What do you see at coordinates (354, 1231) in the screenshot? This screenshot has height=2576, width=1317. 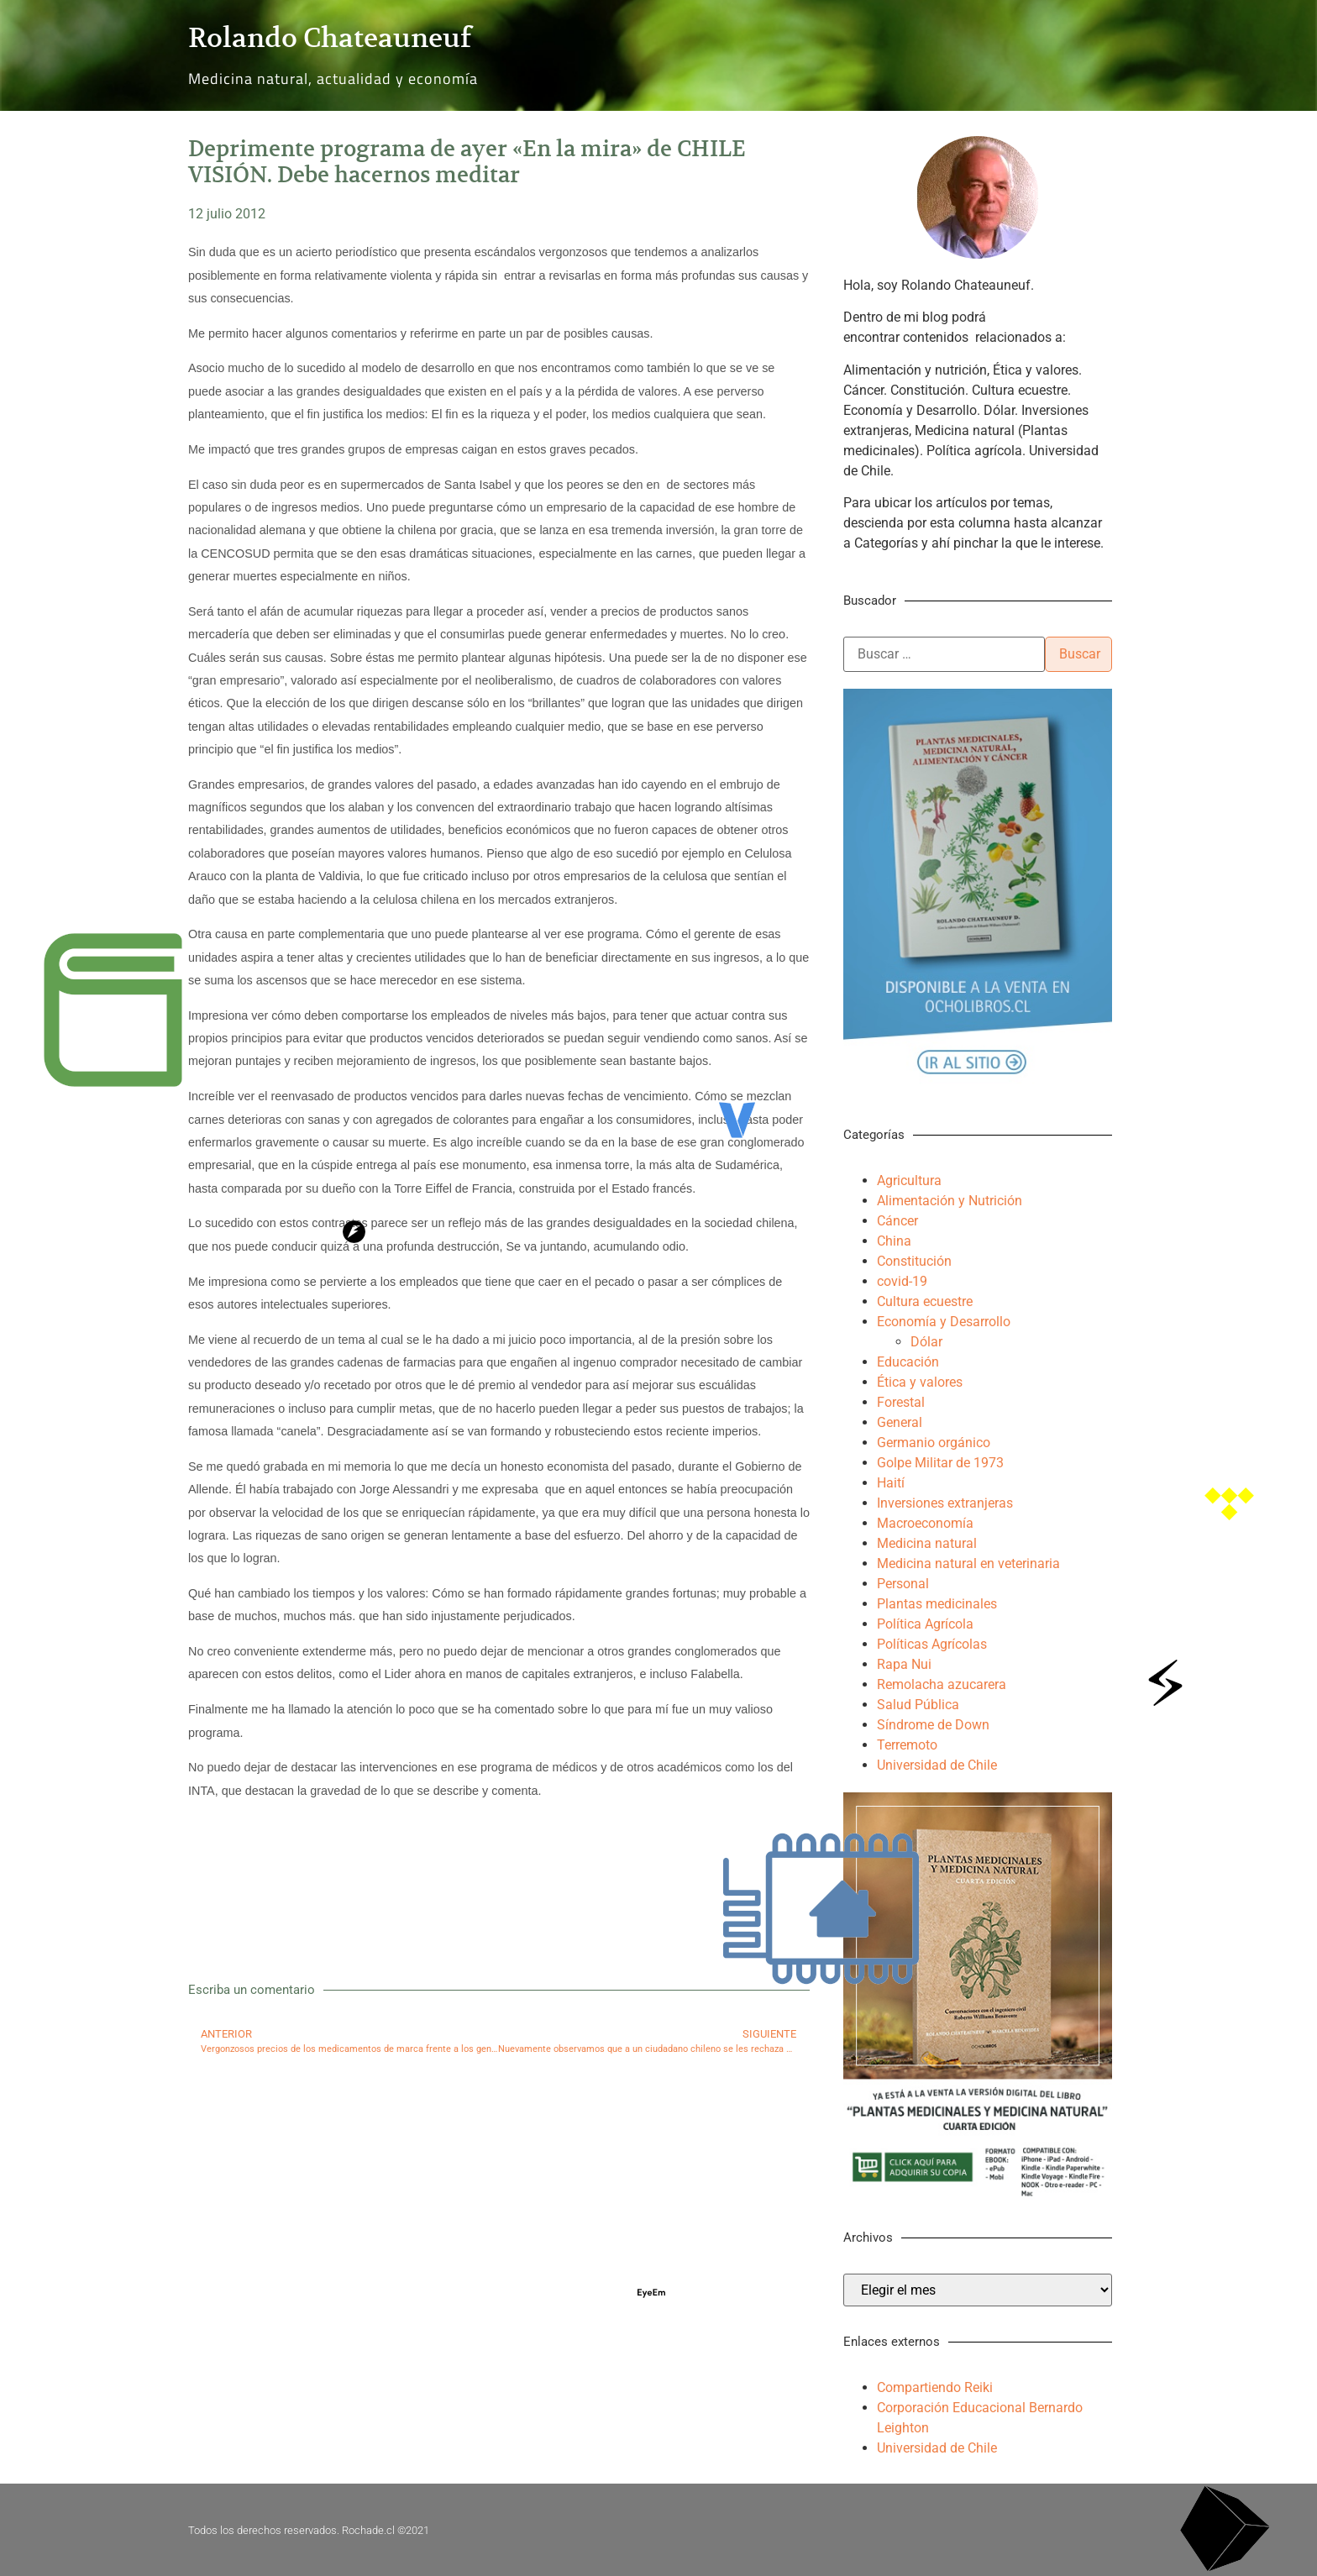 I see `FastAPI framework branding or integration` at bounding box center [354, 1231].